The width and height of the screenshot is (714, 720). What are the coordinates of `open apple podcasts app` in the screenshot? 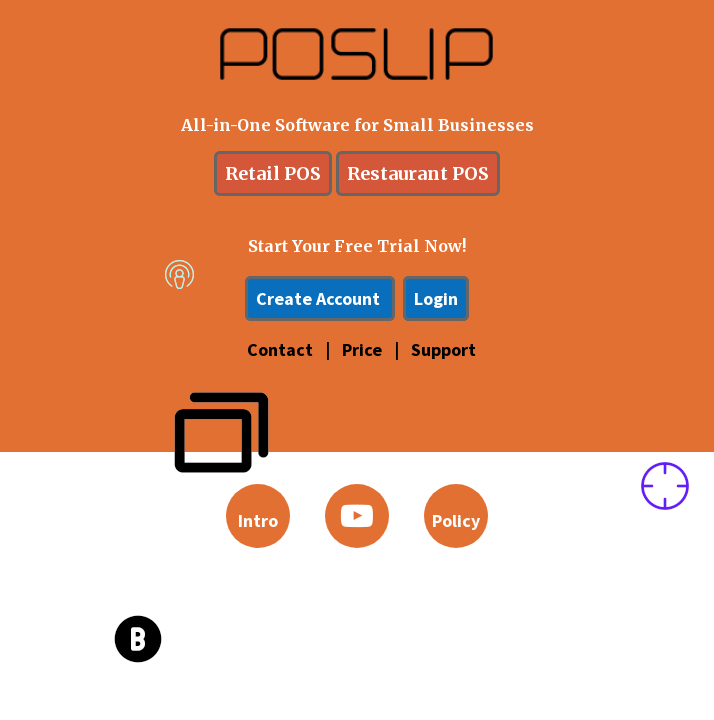 It's located at (179, 274).